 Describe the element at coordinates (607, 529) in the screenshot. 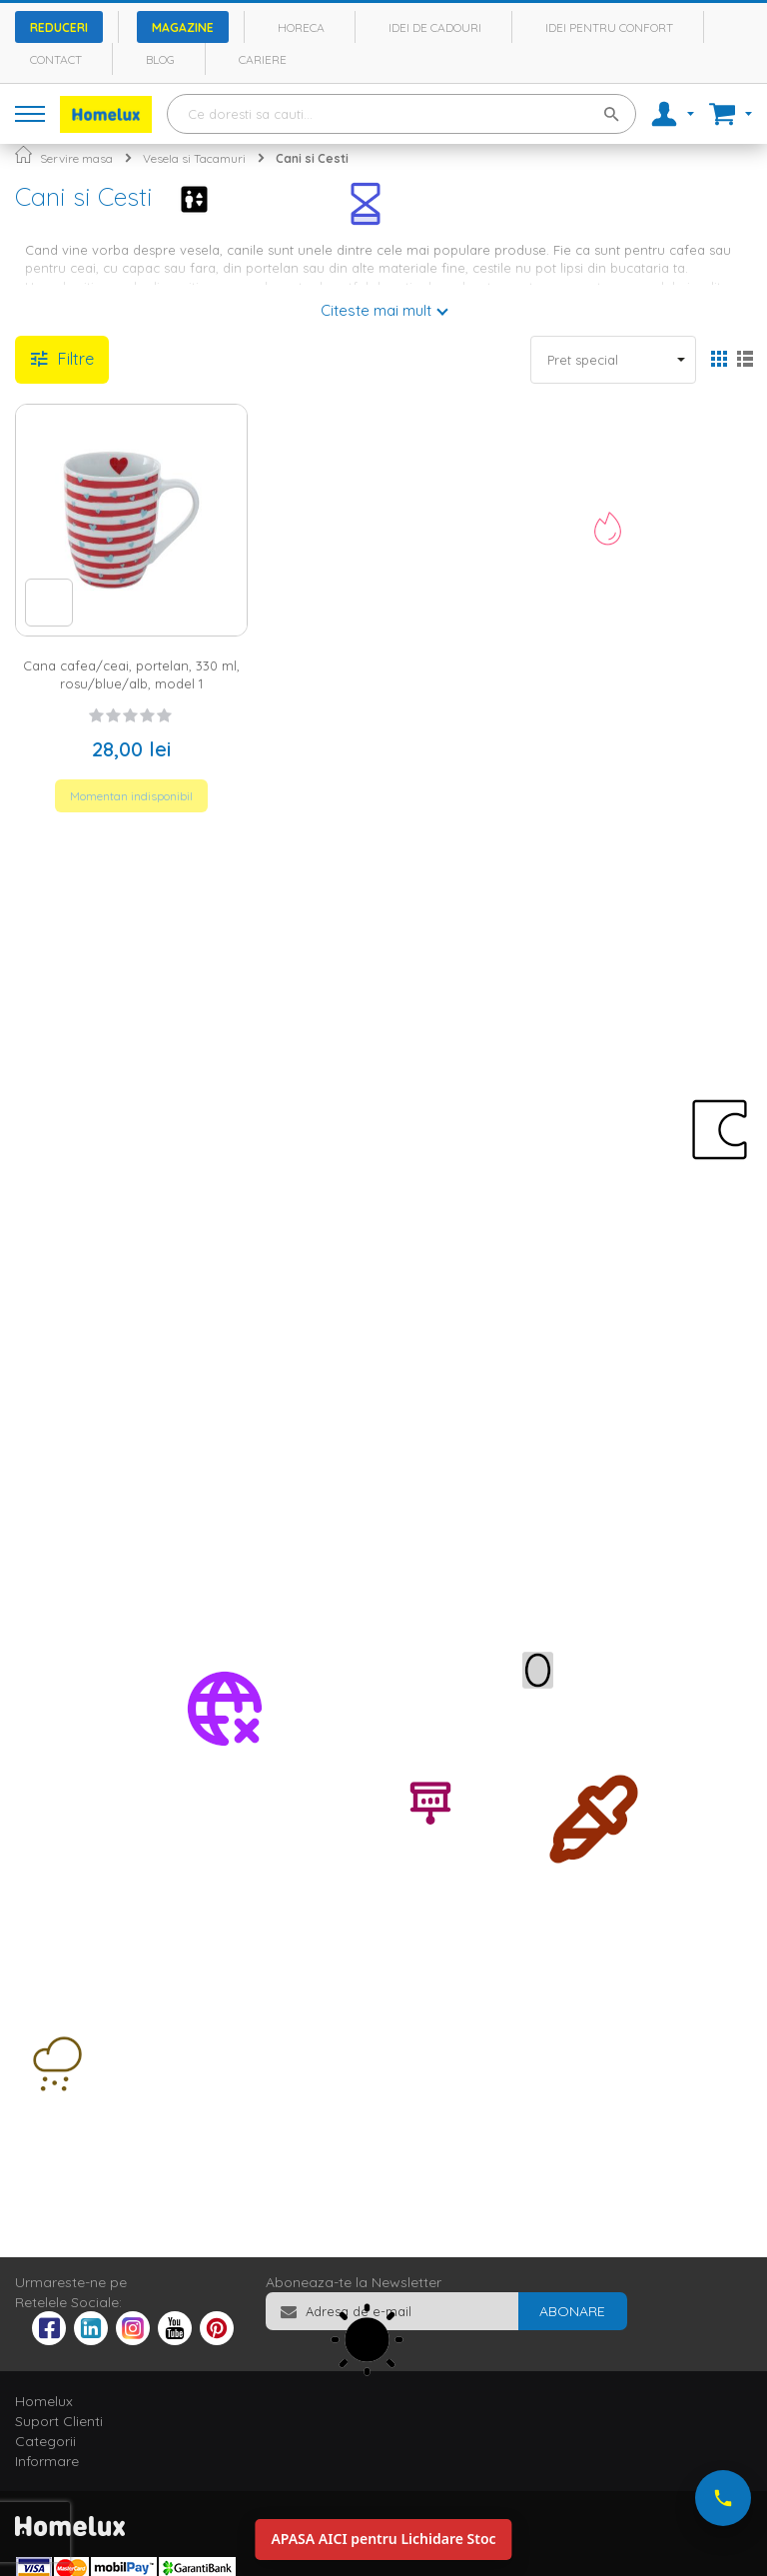

I see `indicates trending or popular content` at that location.